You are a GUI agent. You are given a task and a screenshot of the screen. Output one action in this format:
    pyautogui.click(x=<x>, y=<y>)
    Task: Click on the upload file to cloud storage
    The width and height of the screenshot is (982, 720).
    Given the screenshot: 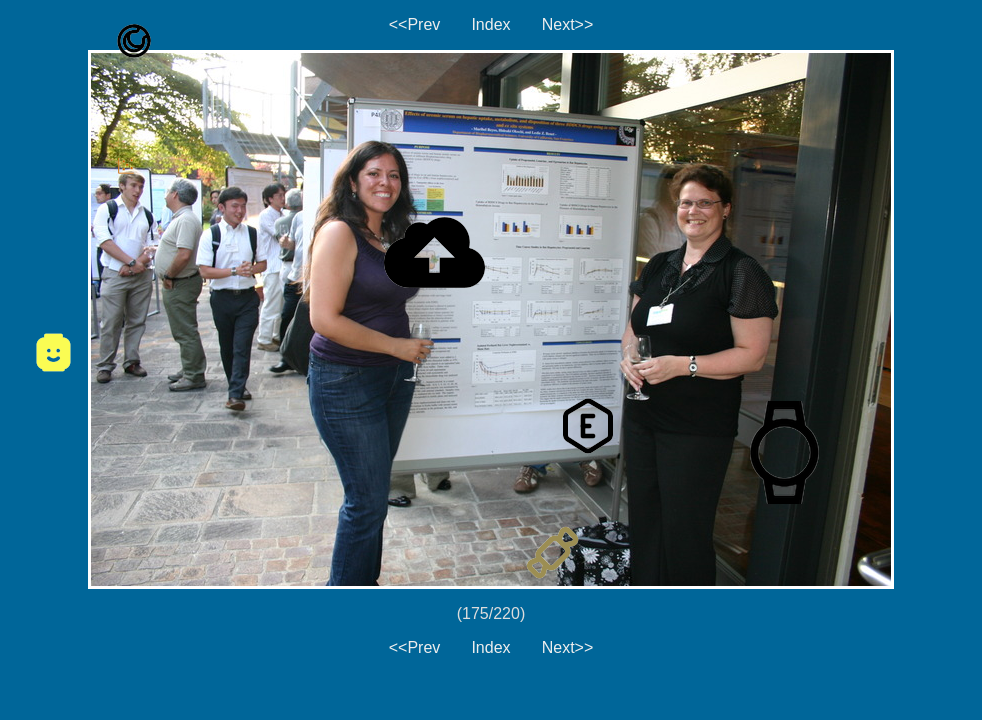 What is the action you would take?
    pyautogui.click(x=434, y=252)
    